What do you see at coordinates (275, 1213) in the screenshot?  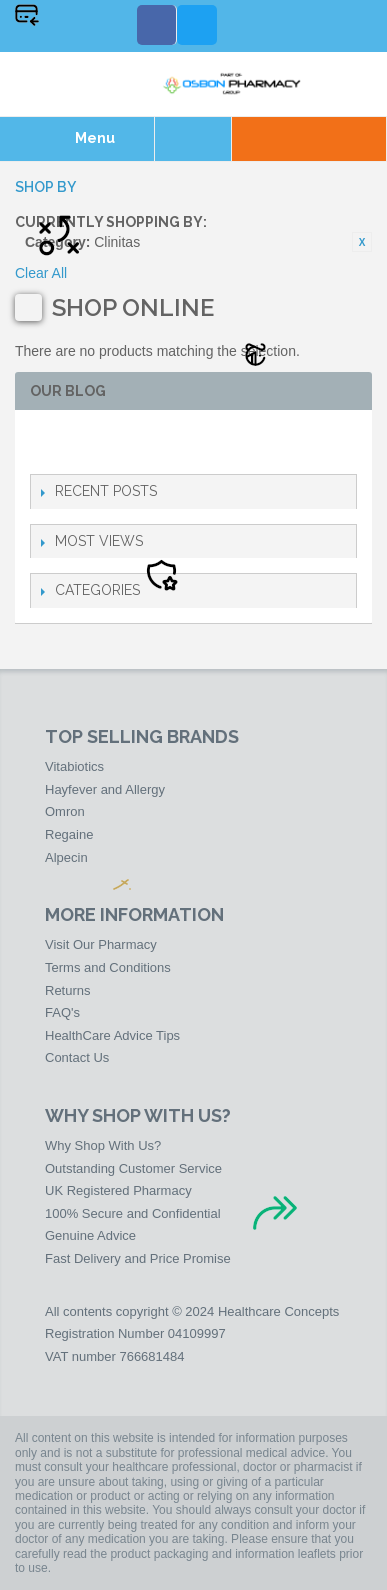 I see `forward message or content to multiple recipients` at bounding box center [275, 1213].